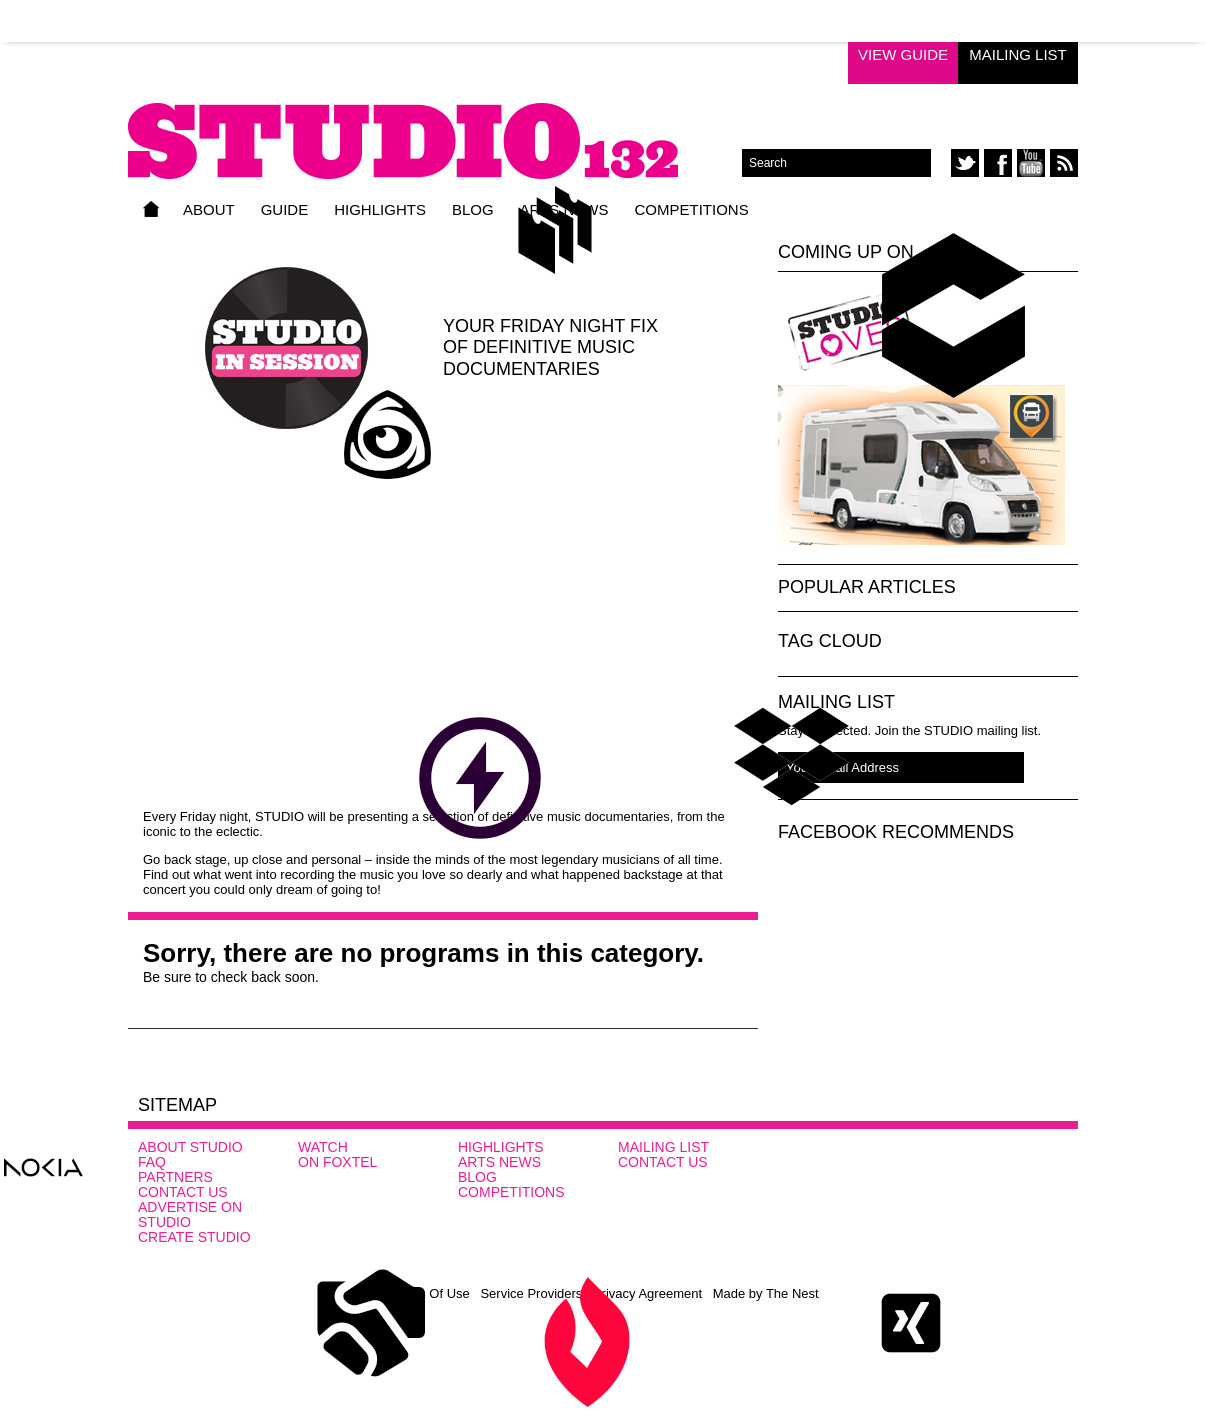  What do you see at coordinates (791, 756) in the screenshot?
I see `open Dropbox cloud storage` at bounding box center [791, 756].